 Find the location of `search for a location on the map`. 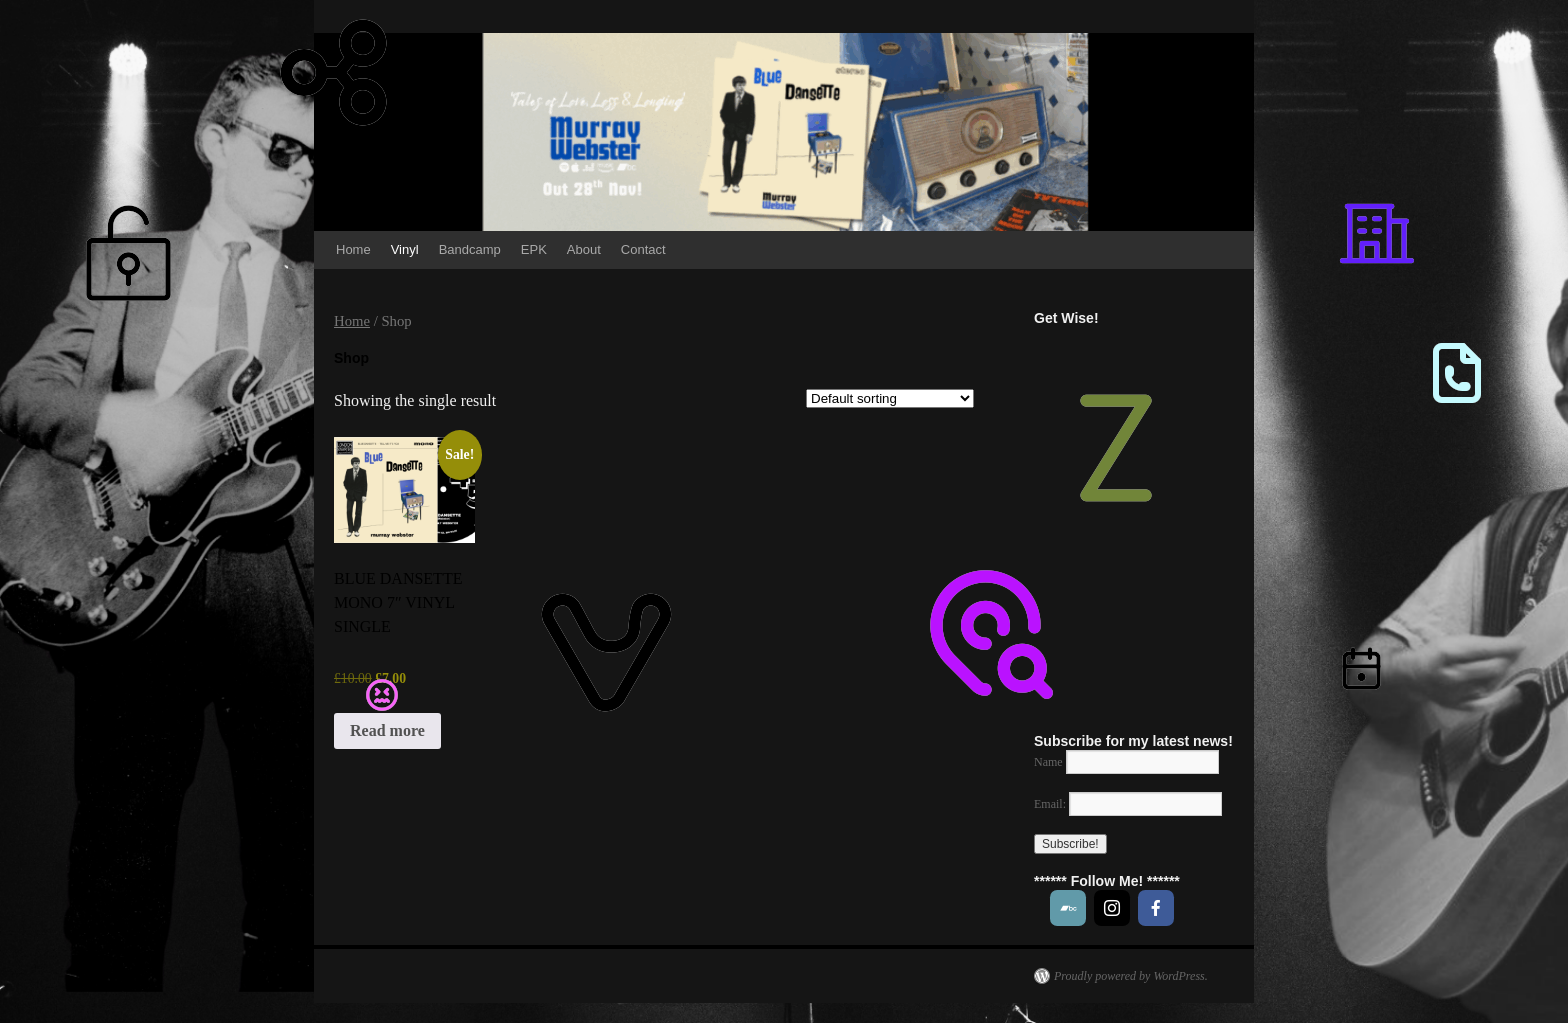

search for a location on the map is located at coordinates (985, 631).